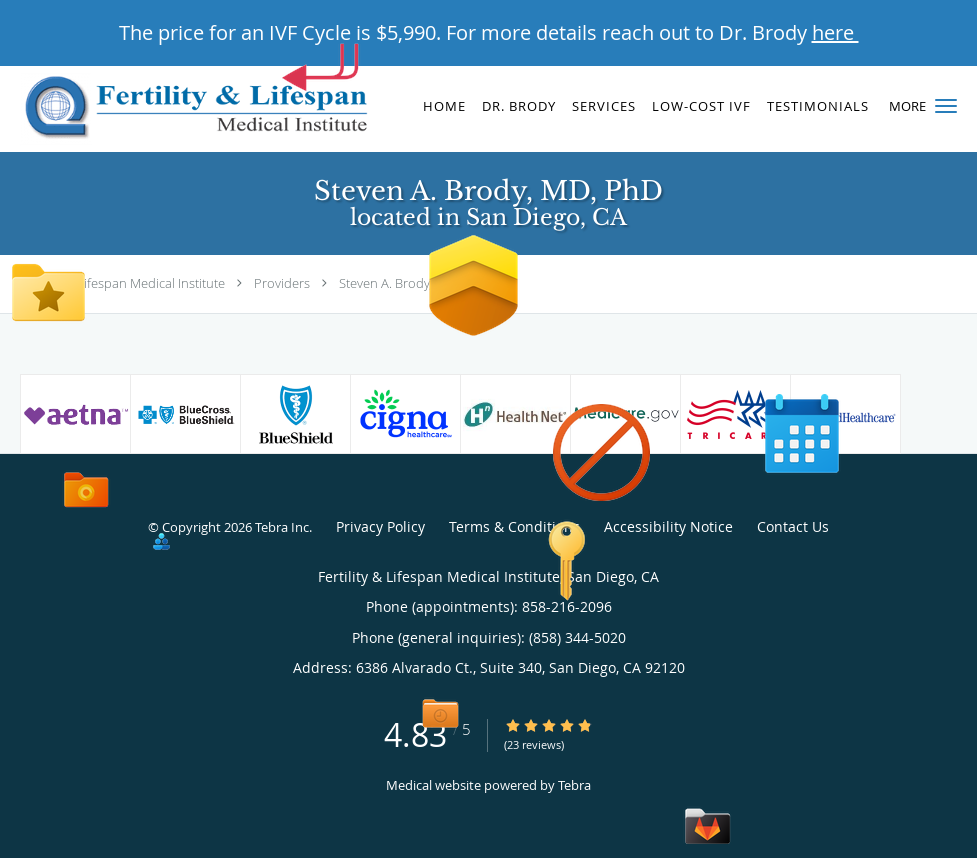  Describe the element at coordinates (440, 713) in the screenshot. I see `access temporary files folder` at that location.